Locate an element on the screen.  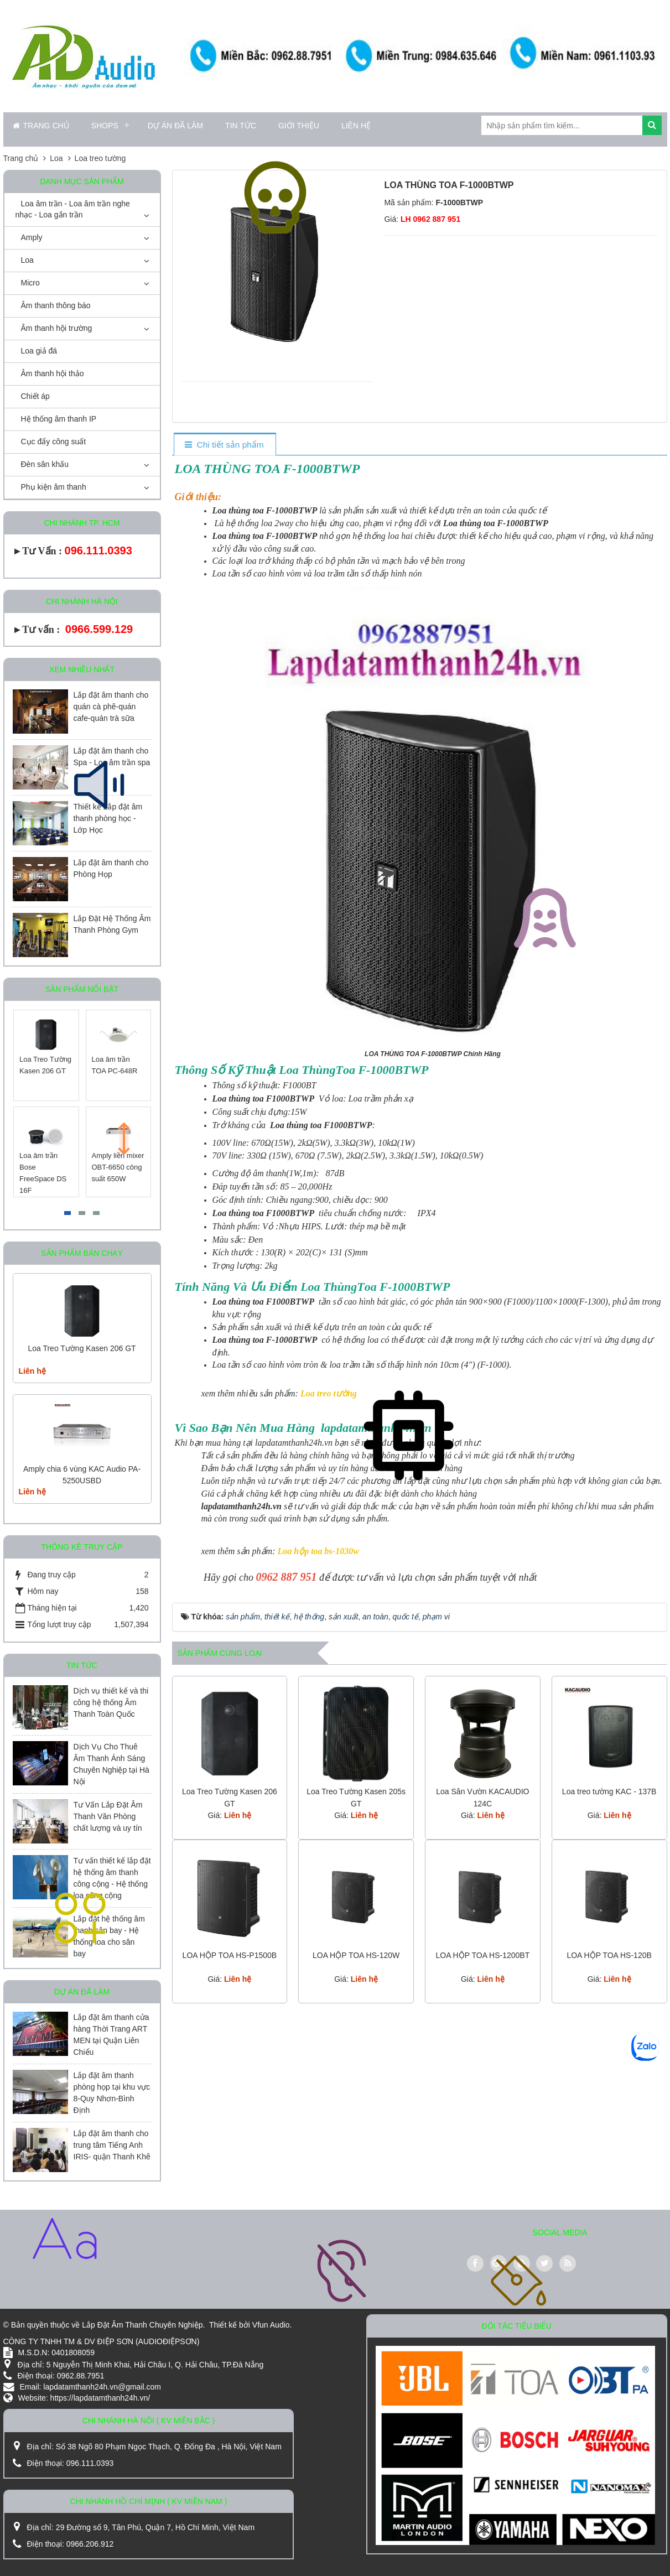
fill an area with color is located at coordinates (517, 2282).